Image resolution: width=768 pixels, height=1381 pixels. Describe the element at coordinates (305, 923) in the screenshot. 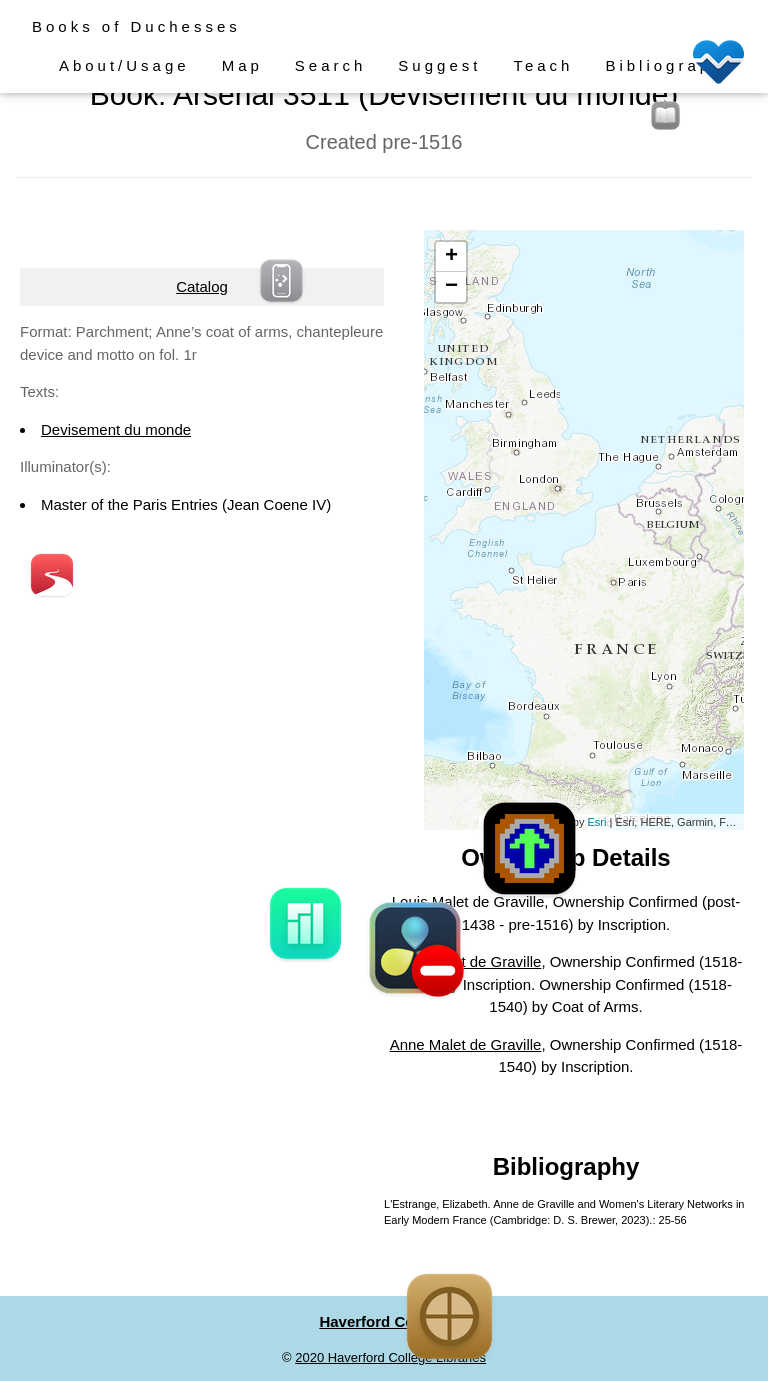

I see `launch manjaro linux application` at that location.